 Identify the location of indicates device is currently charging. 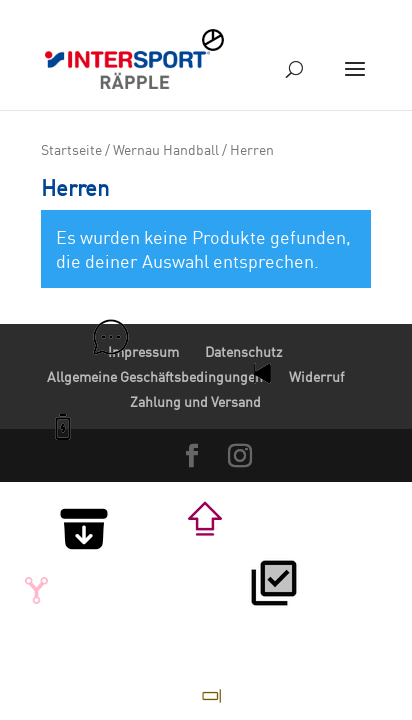
(63, 427).